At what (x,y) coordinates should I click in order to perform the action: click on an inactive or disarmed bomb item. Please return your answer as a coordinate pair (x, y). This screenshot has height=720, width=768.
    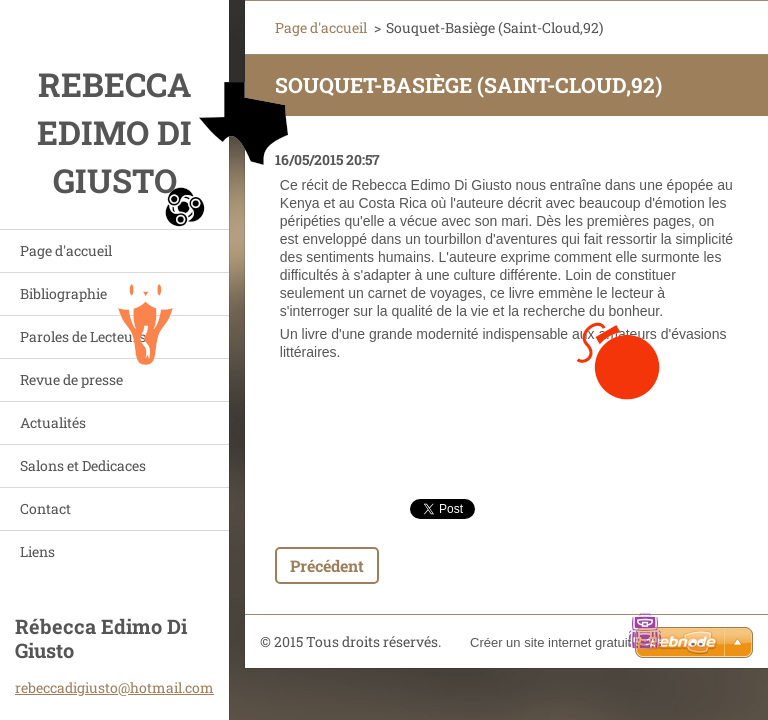
    Looking at the image, I should click on (618, 360).